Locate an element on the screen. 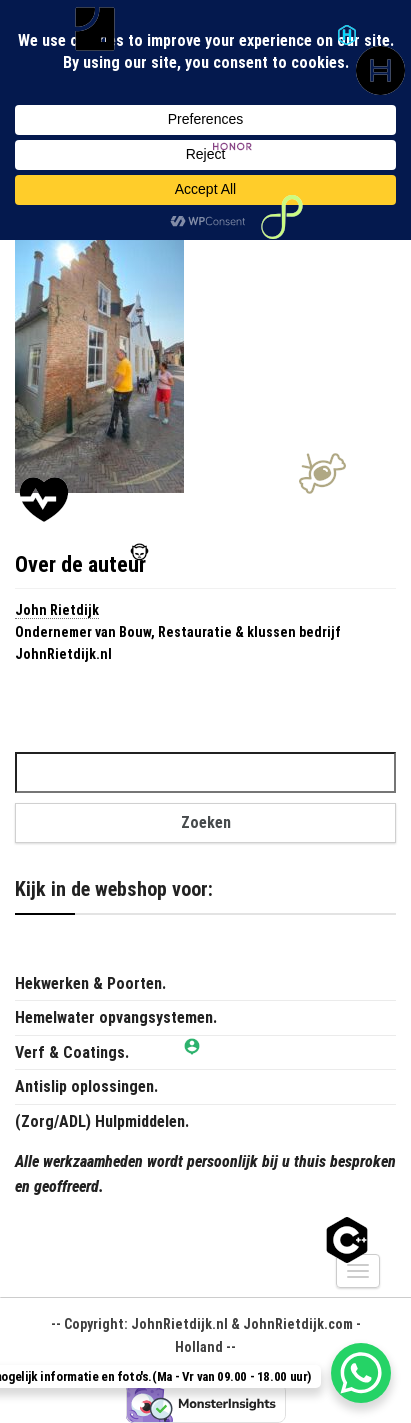 This screenshot has width=411, height=1423. persistent systems company logo is located at coordinates (282, 217).